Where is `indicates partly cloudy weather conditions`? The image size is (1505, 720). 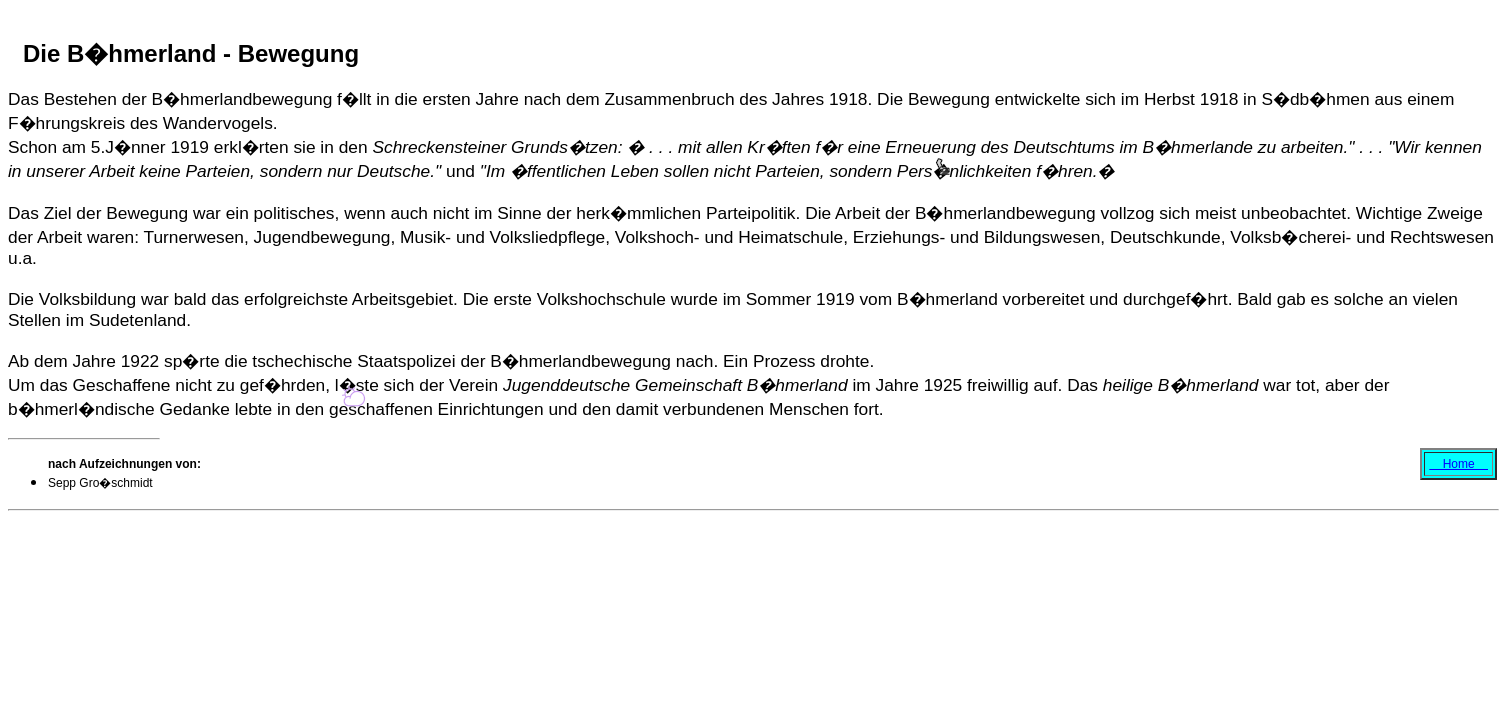 indicates partly cloudy weather conditions is located at coordinates (353, 396).